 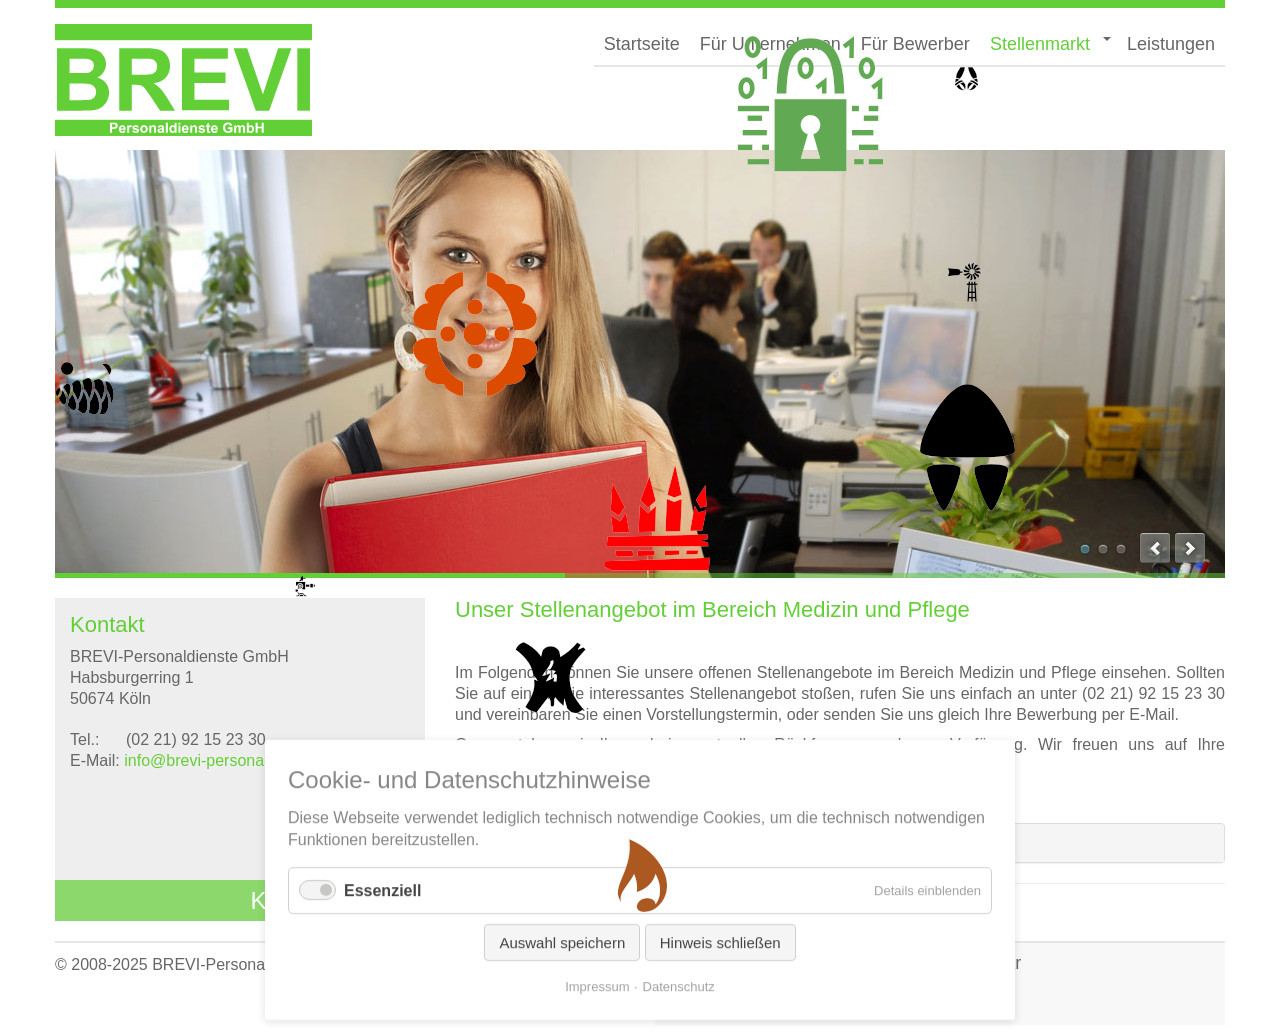 What do you see at coordinates (810, 105) in the screenshot?
I see `indicates a secure encrypted connection` at bounding box center [810, 105].